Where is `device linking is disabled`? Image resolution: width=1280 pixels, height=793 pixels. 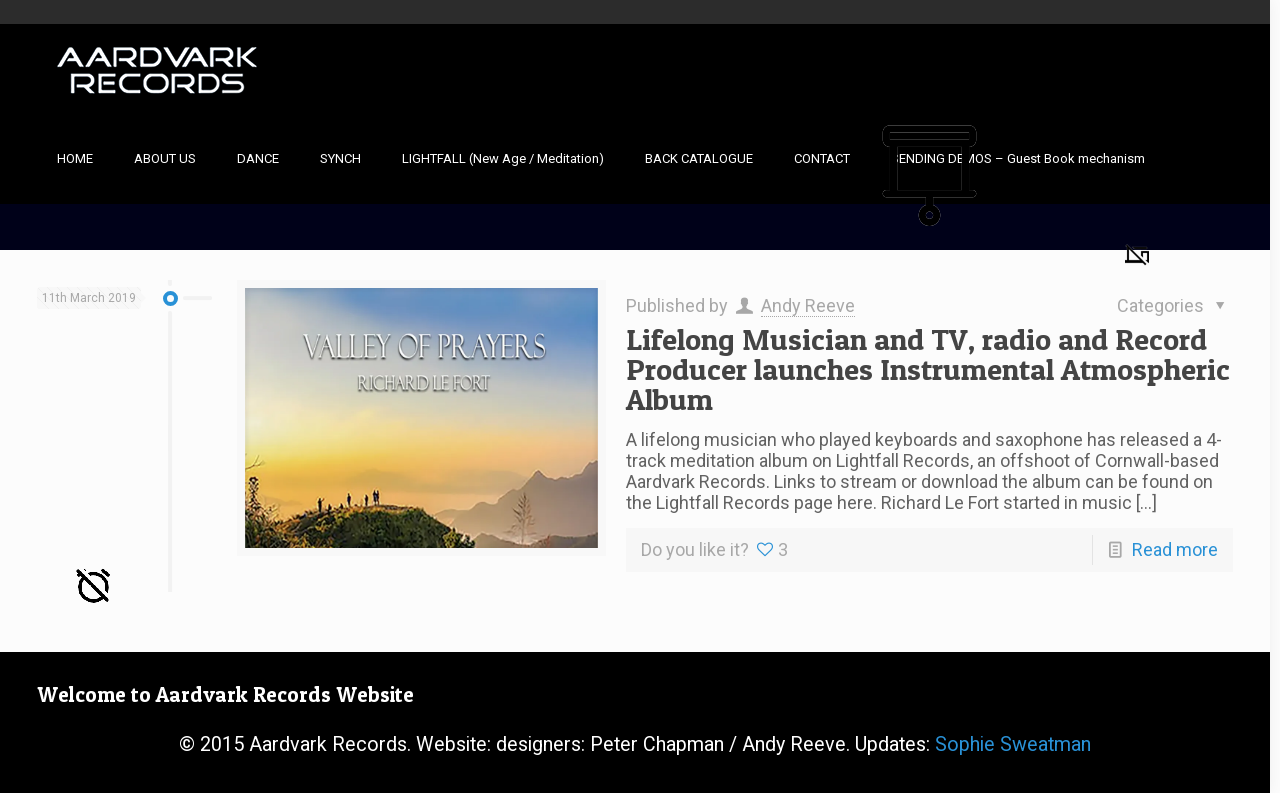
device linking is disabled is located at coordinates (1137, 255).